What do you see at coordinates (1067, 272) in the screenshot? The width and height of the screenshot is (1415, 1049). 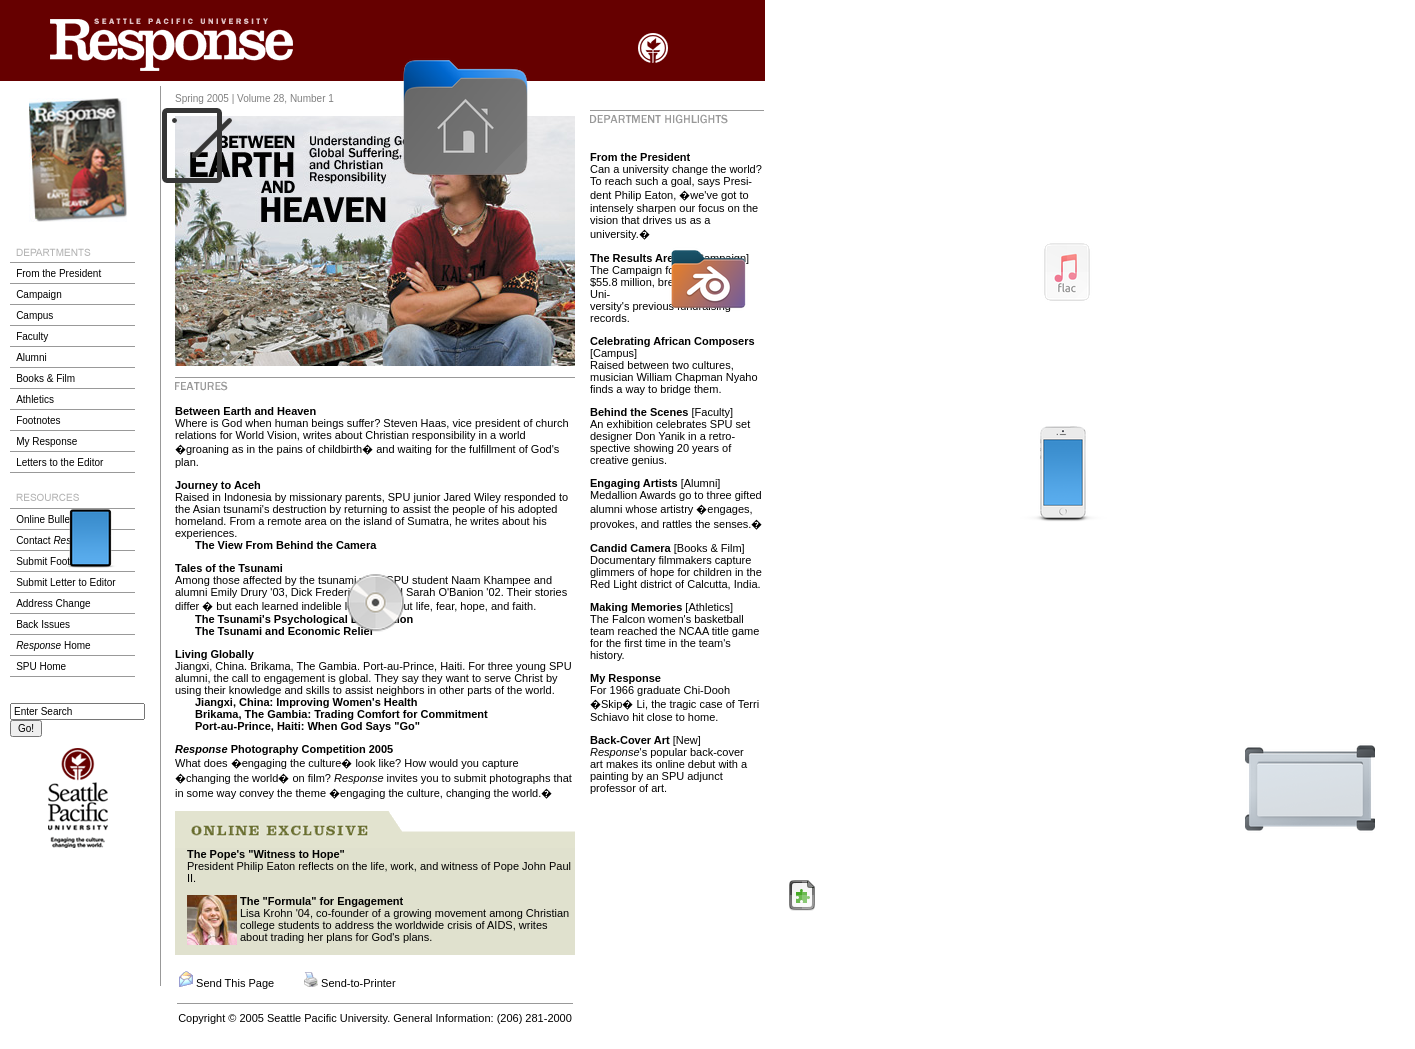 I see `a flac audio file in ogg container format` at bounding box center [1067, 272].